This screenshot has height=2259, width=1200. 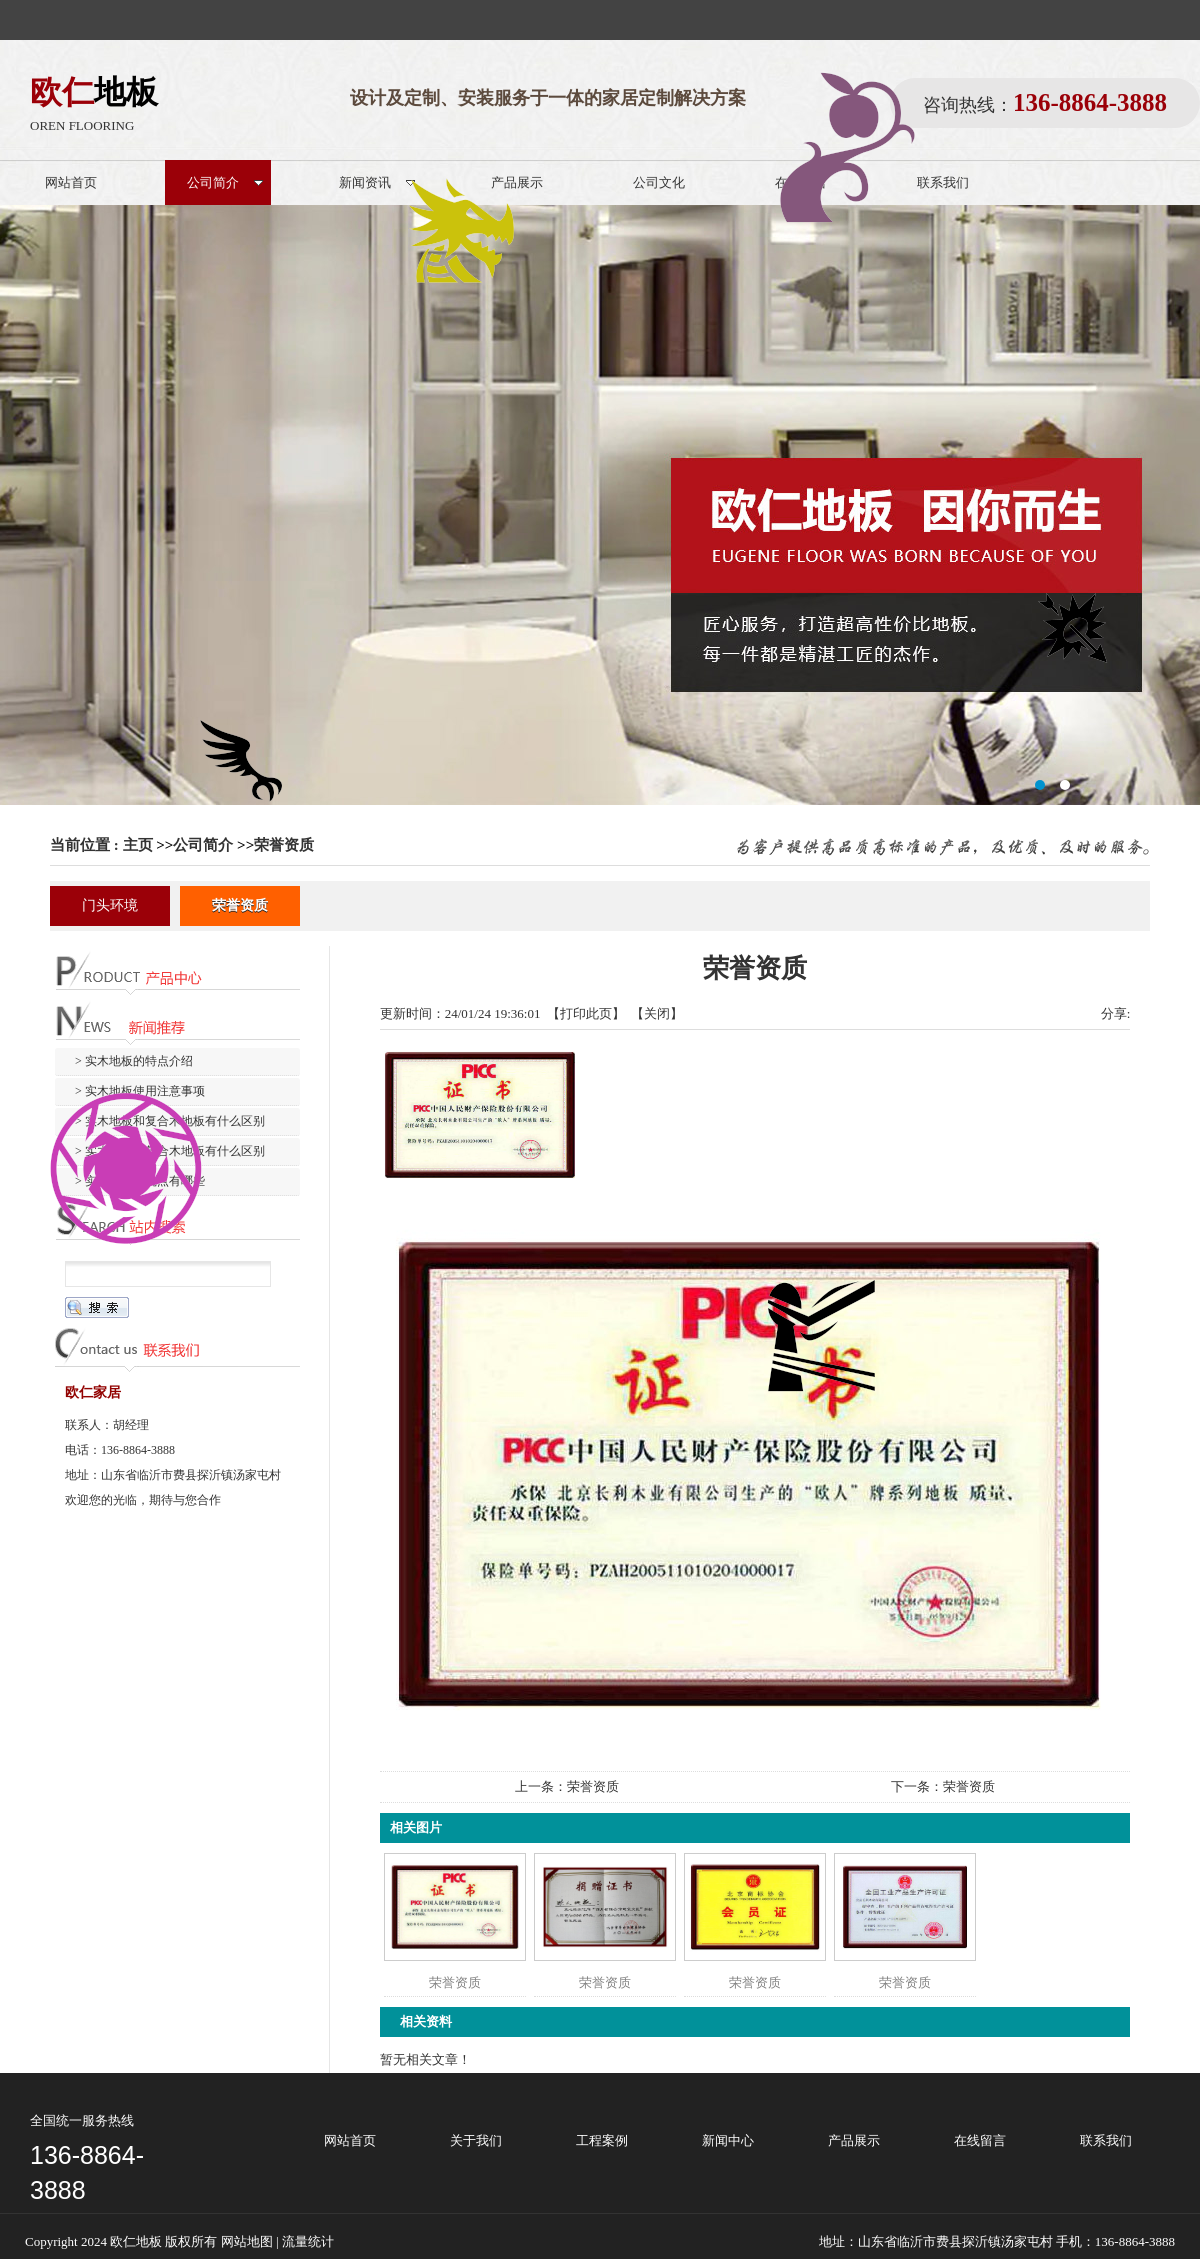 What do you see at coordinates (819, 1336) in the screenshot?
I see `lock picking skill or ability in a game` at bounding box center [819, 1336].